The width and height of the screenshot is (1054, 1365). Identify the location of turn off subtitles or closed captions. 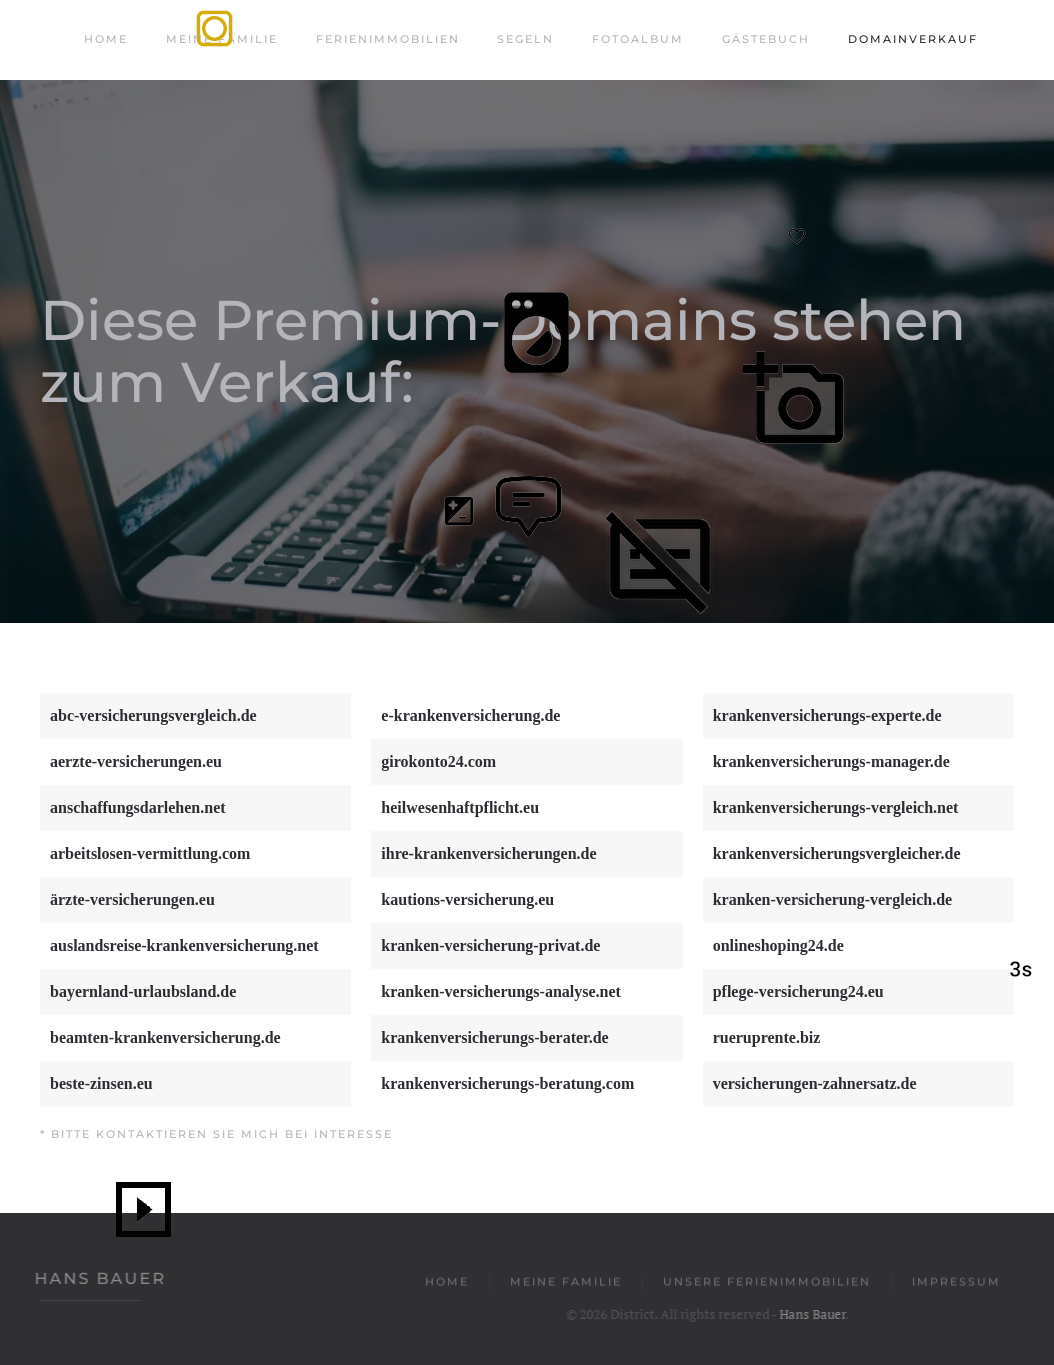
(660, 559).